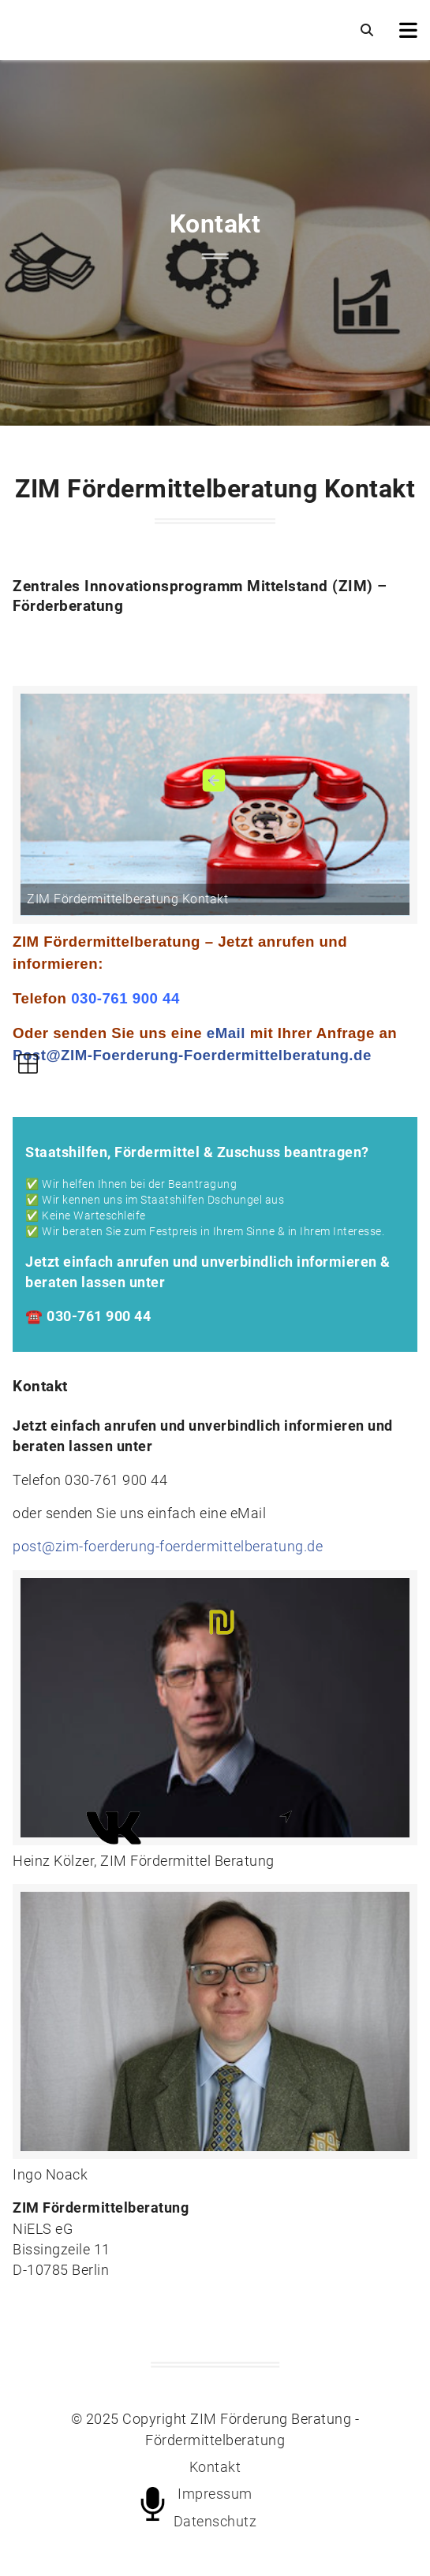 This screenshot has width=430, height=2576. I want to click on view items in grid layout, so click(28, 1063).